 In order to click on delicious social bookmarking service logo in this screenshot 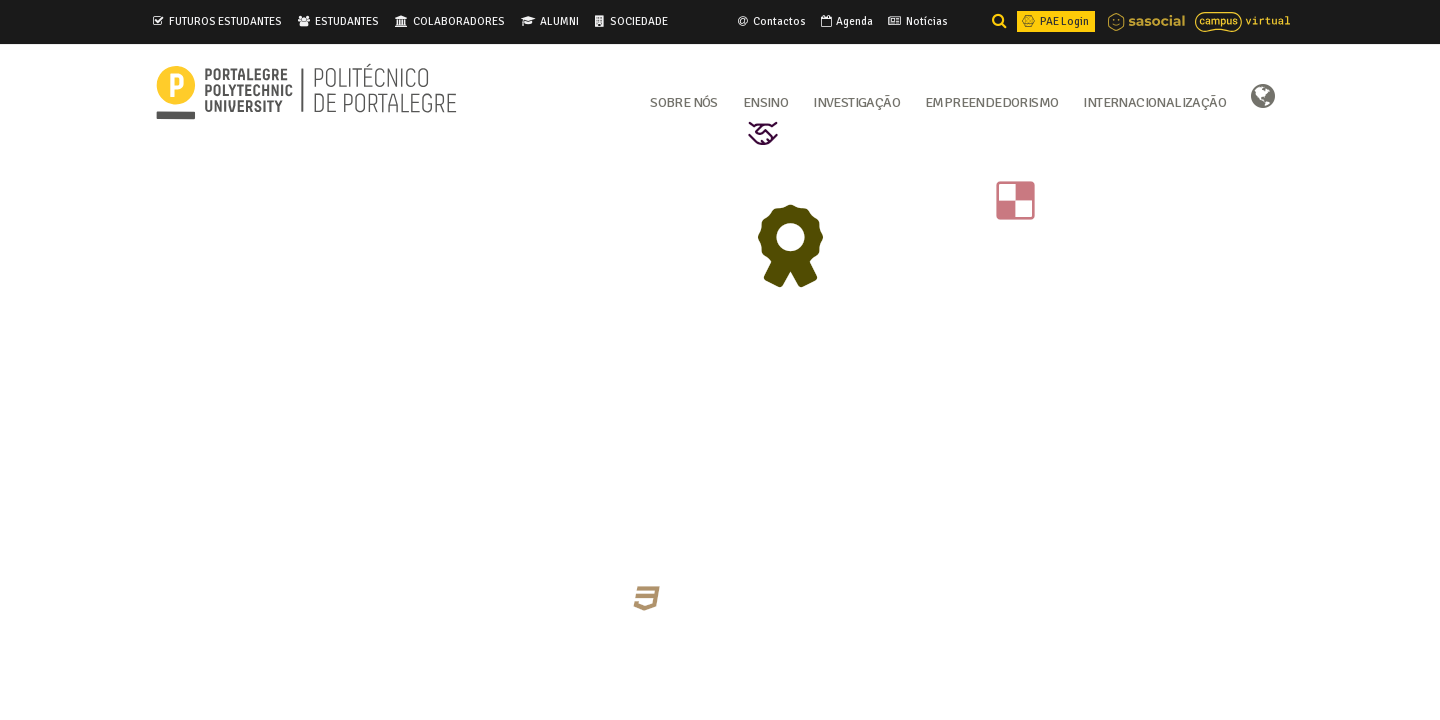, I will do `click(1015, 200)`.